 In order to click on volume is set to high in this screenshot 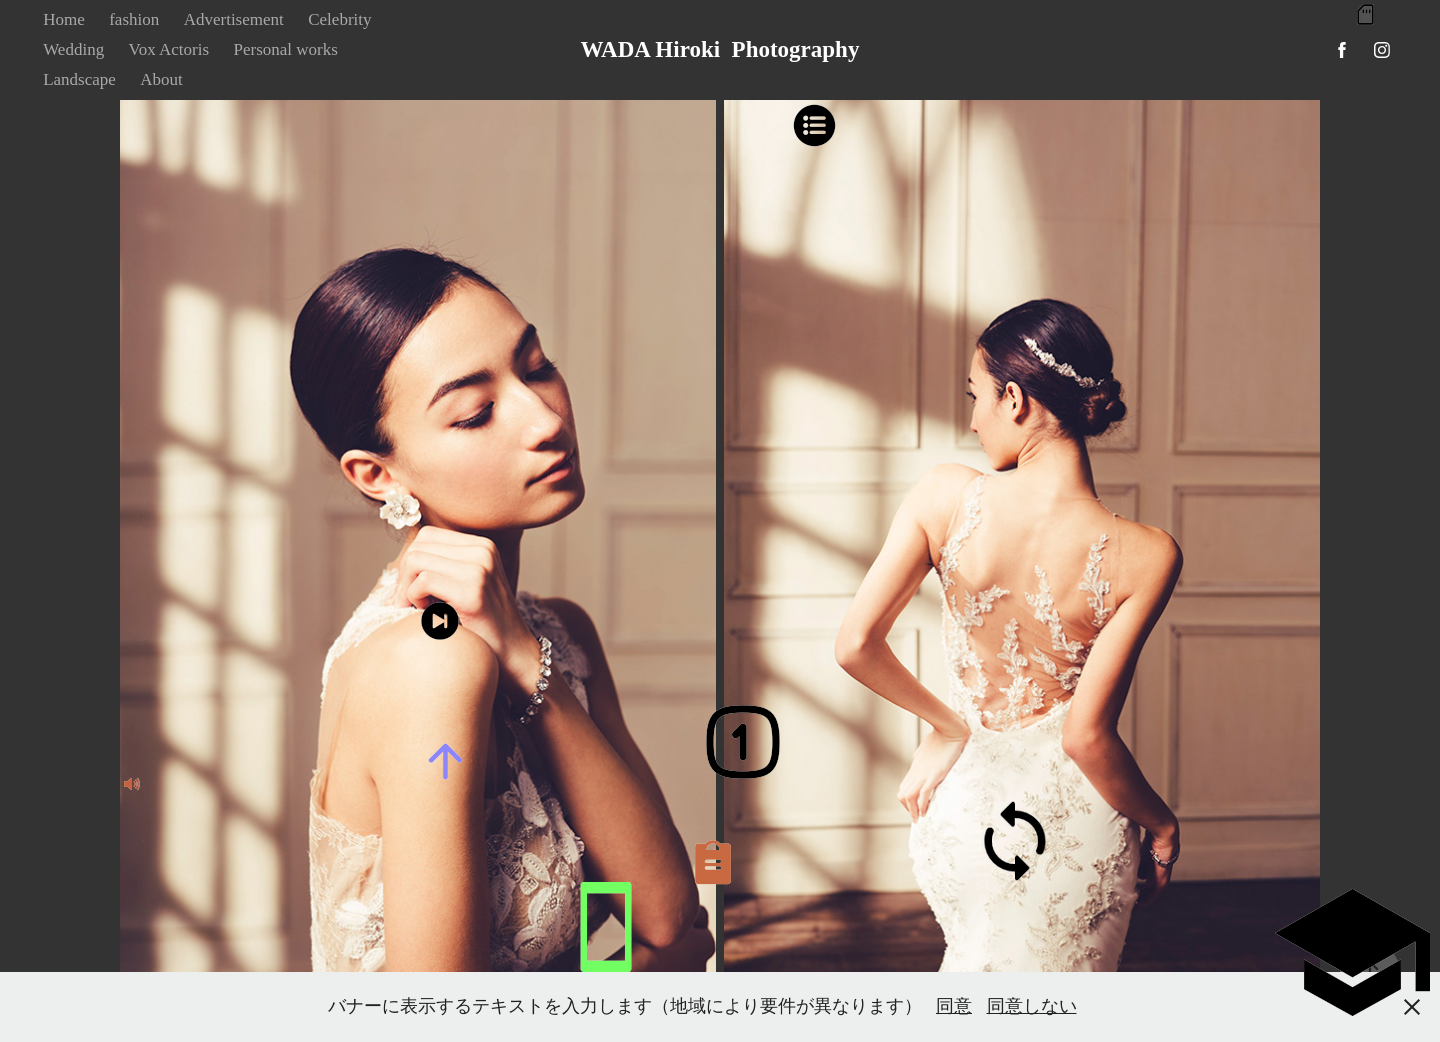, I will do `click(132, 784)`.